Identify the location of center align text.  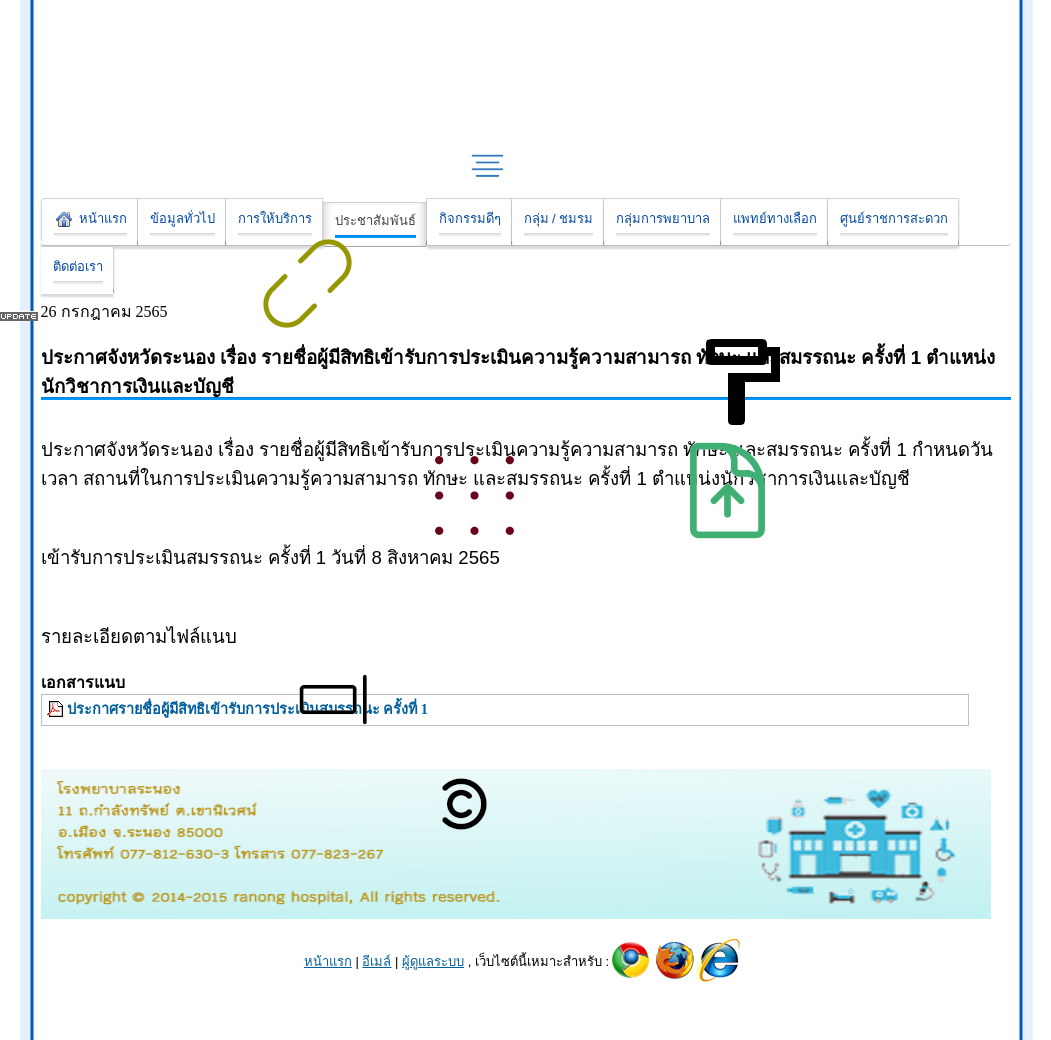
(487, 166).